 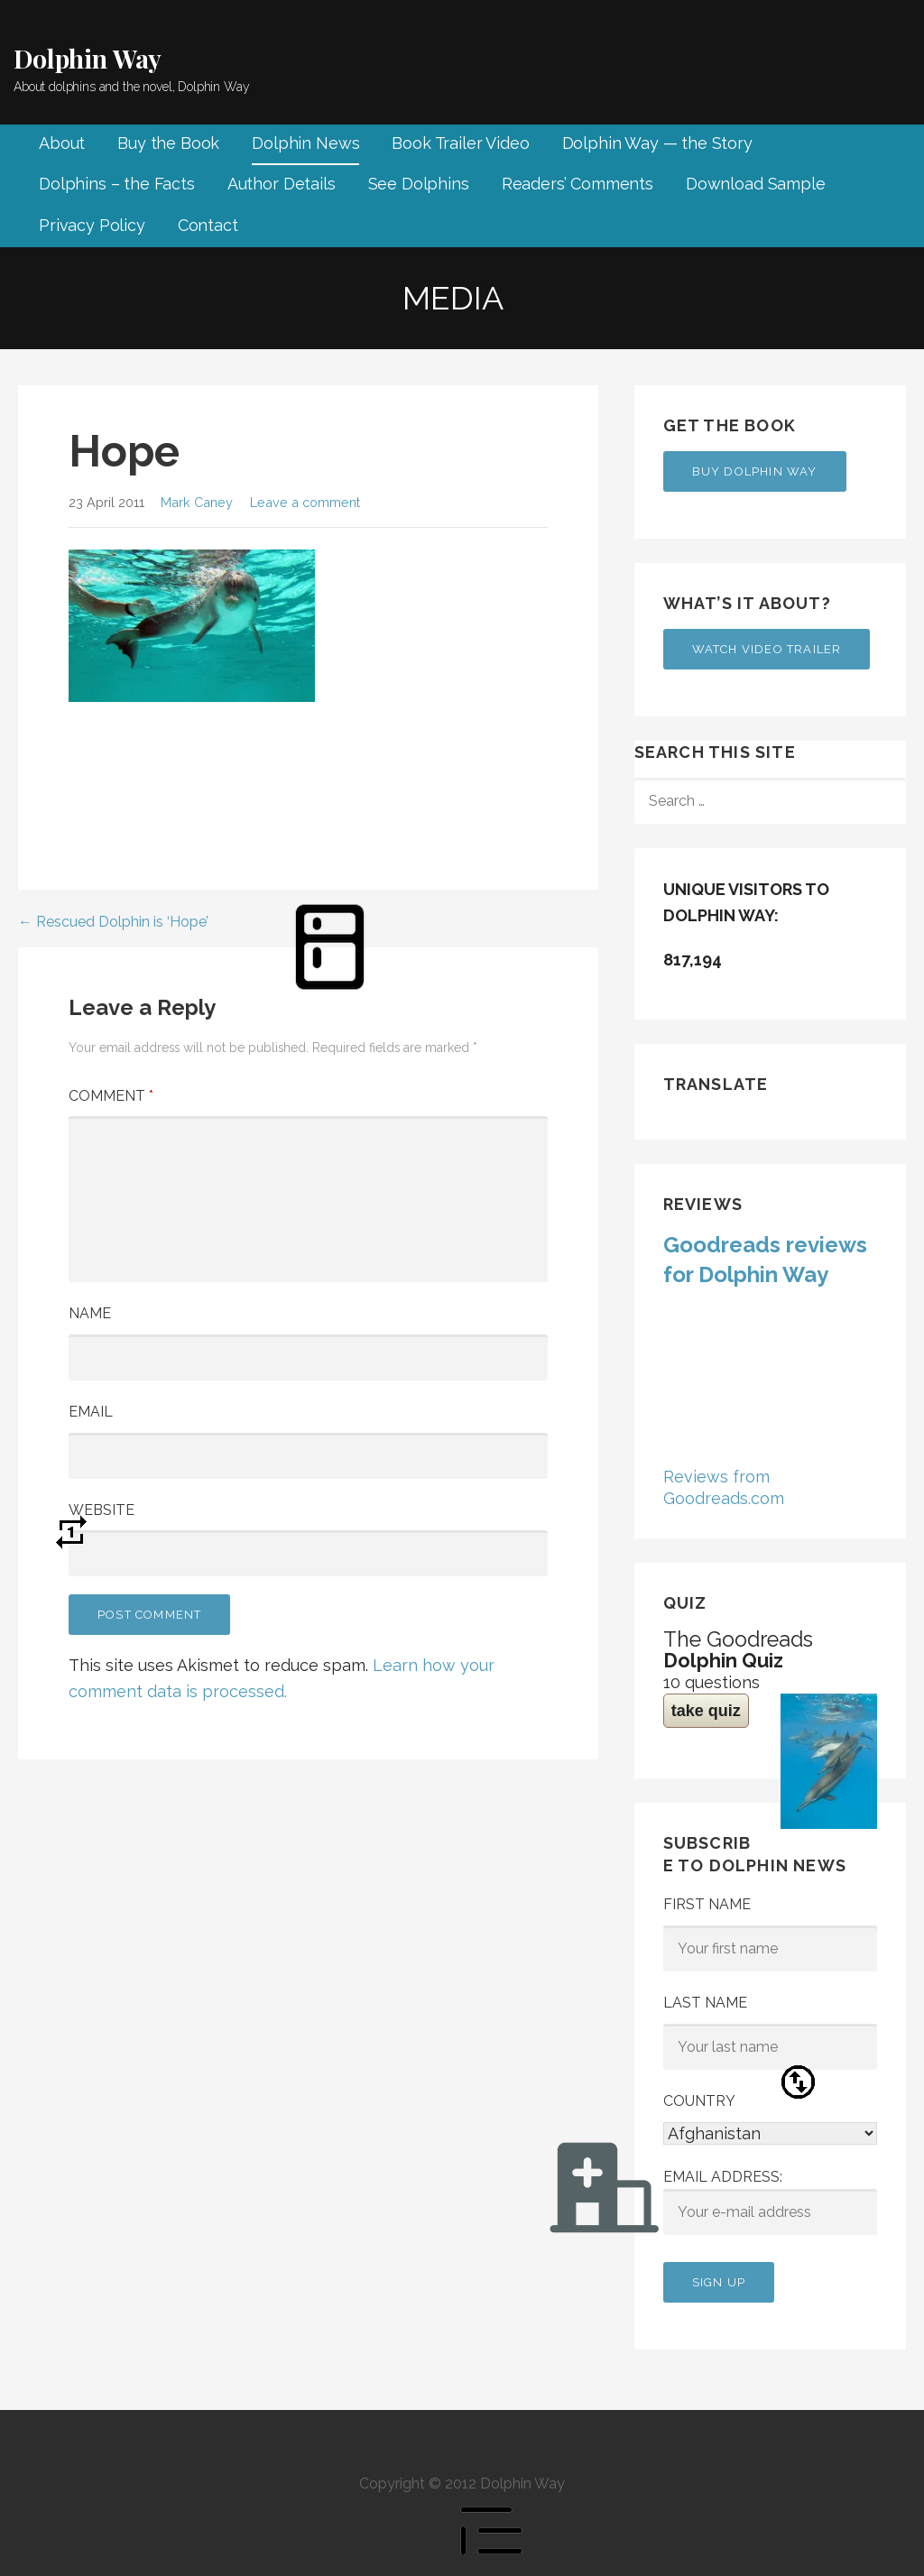 What do you see at coordinates (329, 946) in the screenshot?
I see `access kitchen appliance controls` at bounding box center [329, 946].